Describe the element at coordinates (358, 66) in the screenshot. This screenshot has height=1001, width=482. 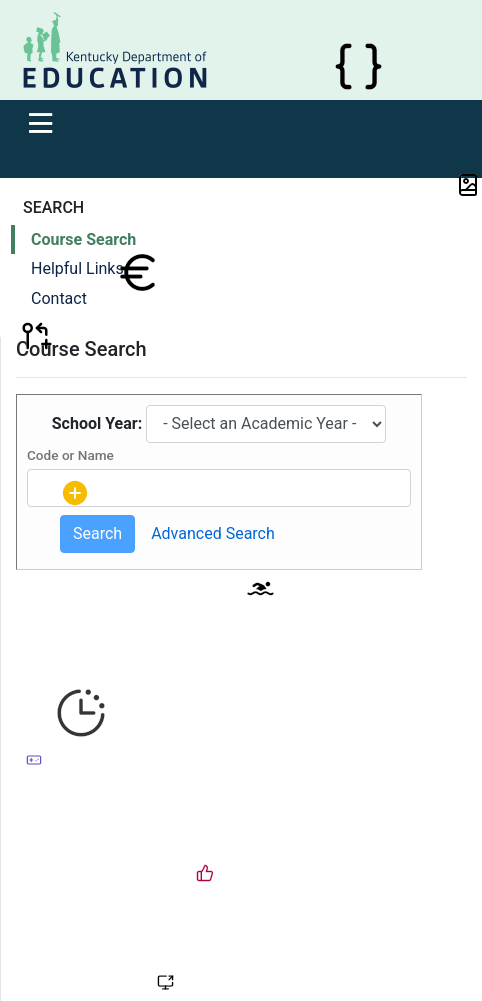
I see `view or edit JSON data` at that location.